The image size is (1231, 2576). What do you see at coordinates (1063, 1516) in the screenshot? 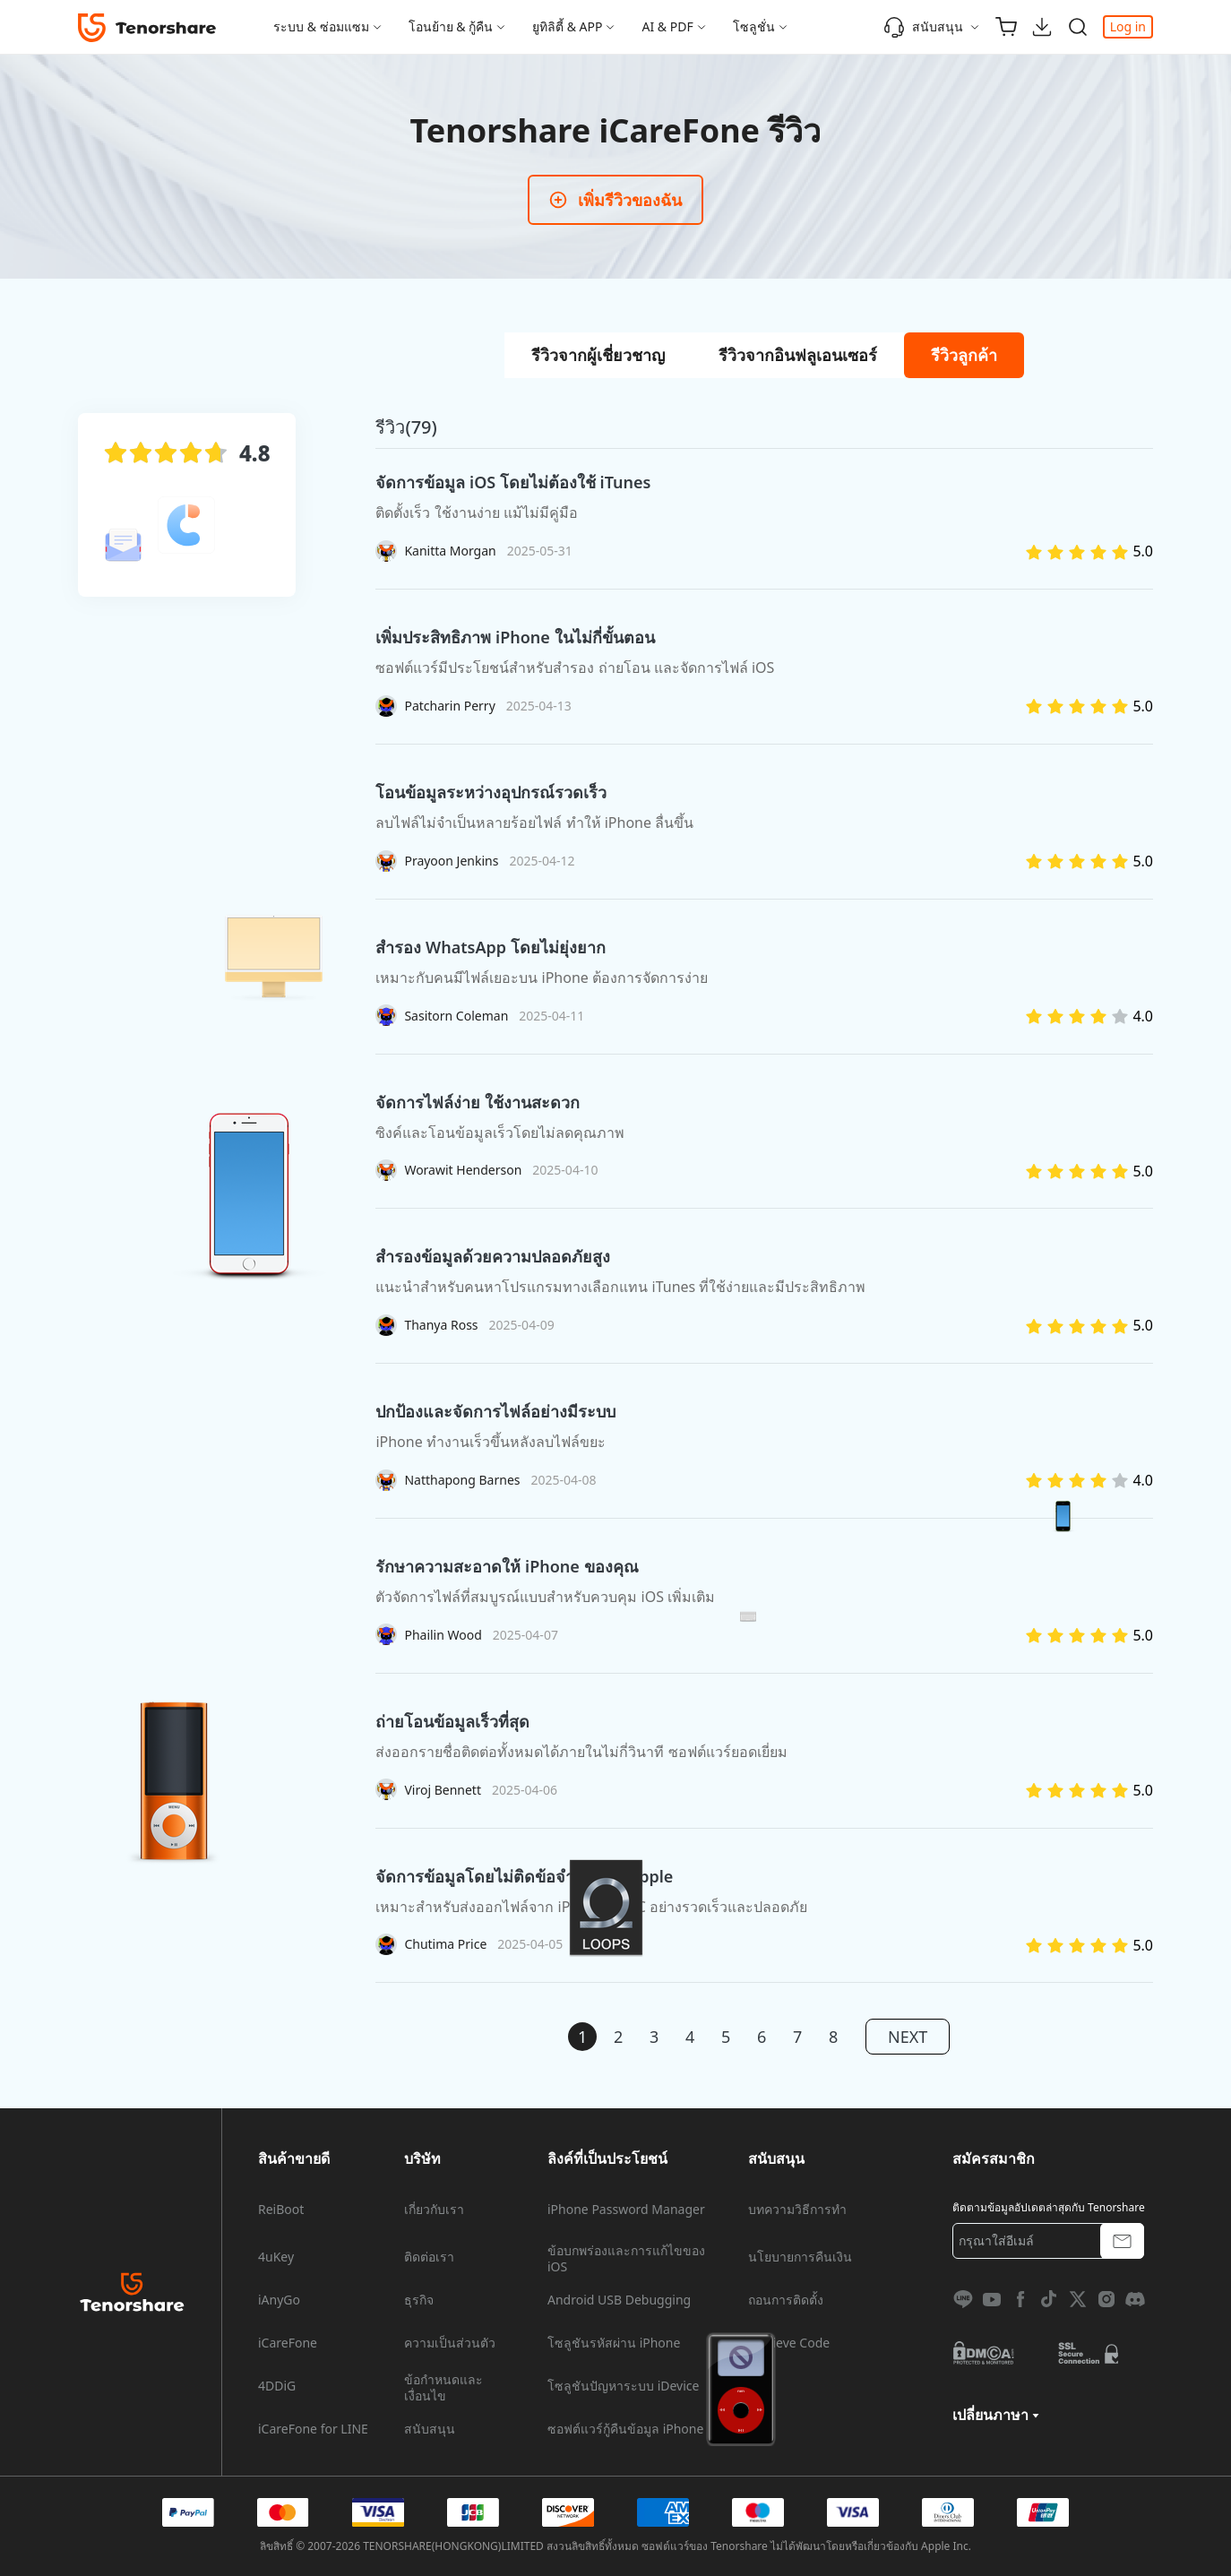
I see `manage connected iPhone 5c device` at bounding box center [1063, 1516].